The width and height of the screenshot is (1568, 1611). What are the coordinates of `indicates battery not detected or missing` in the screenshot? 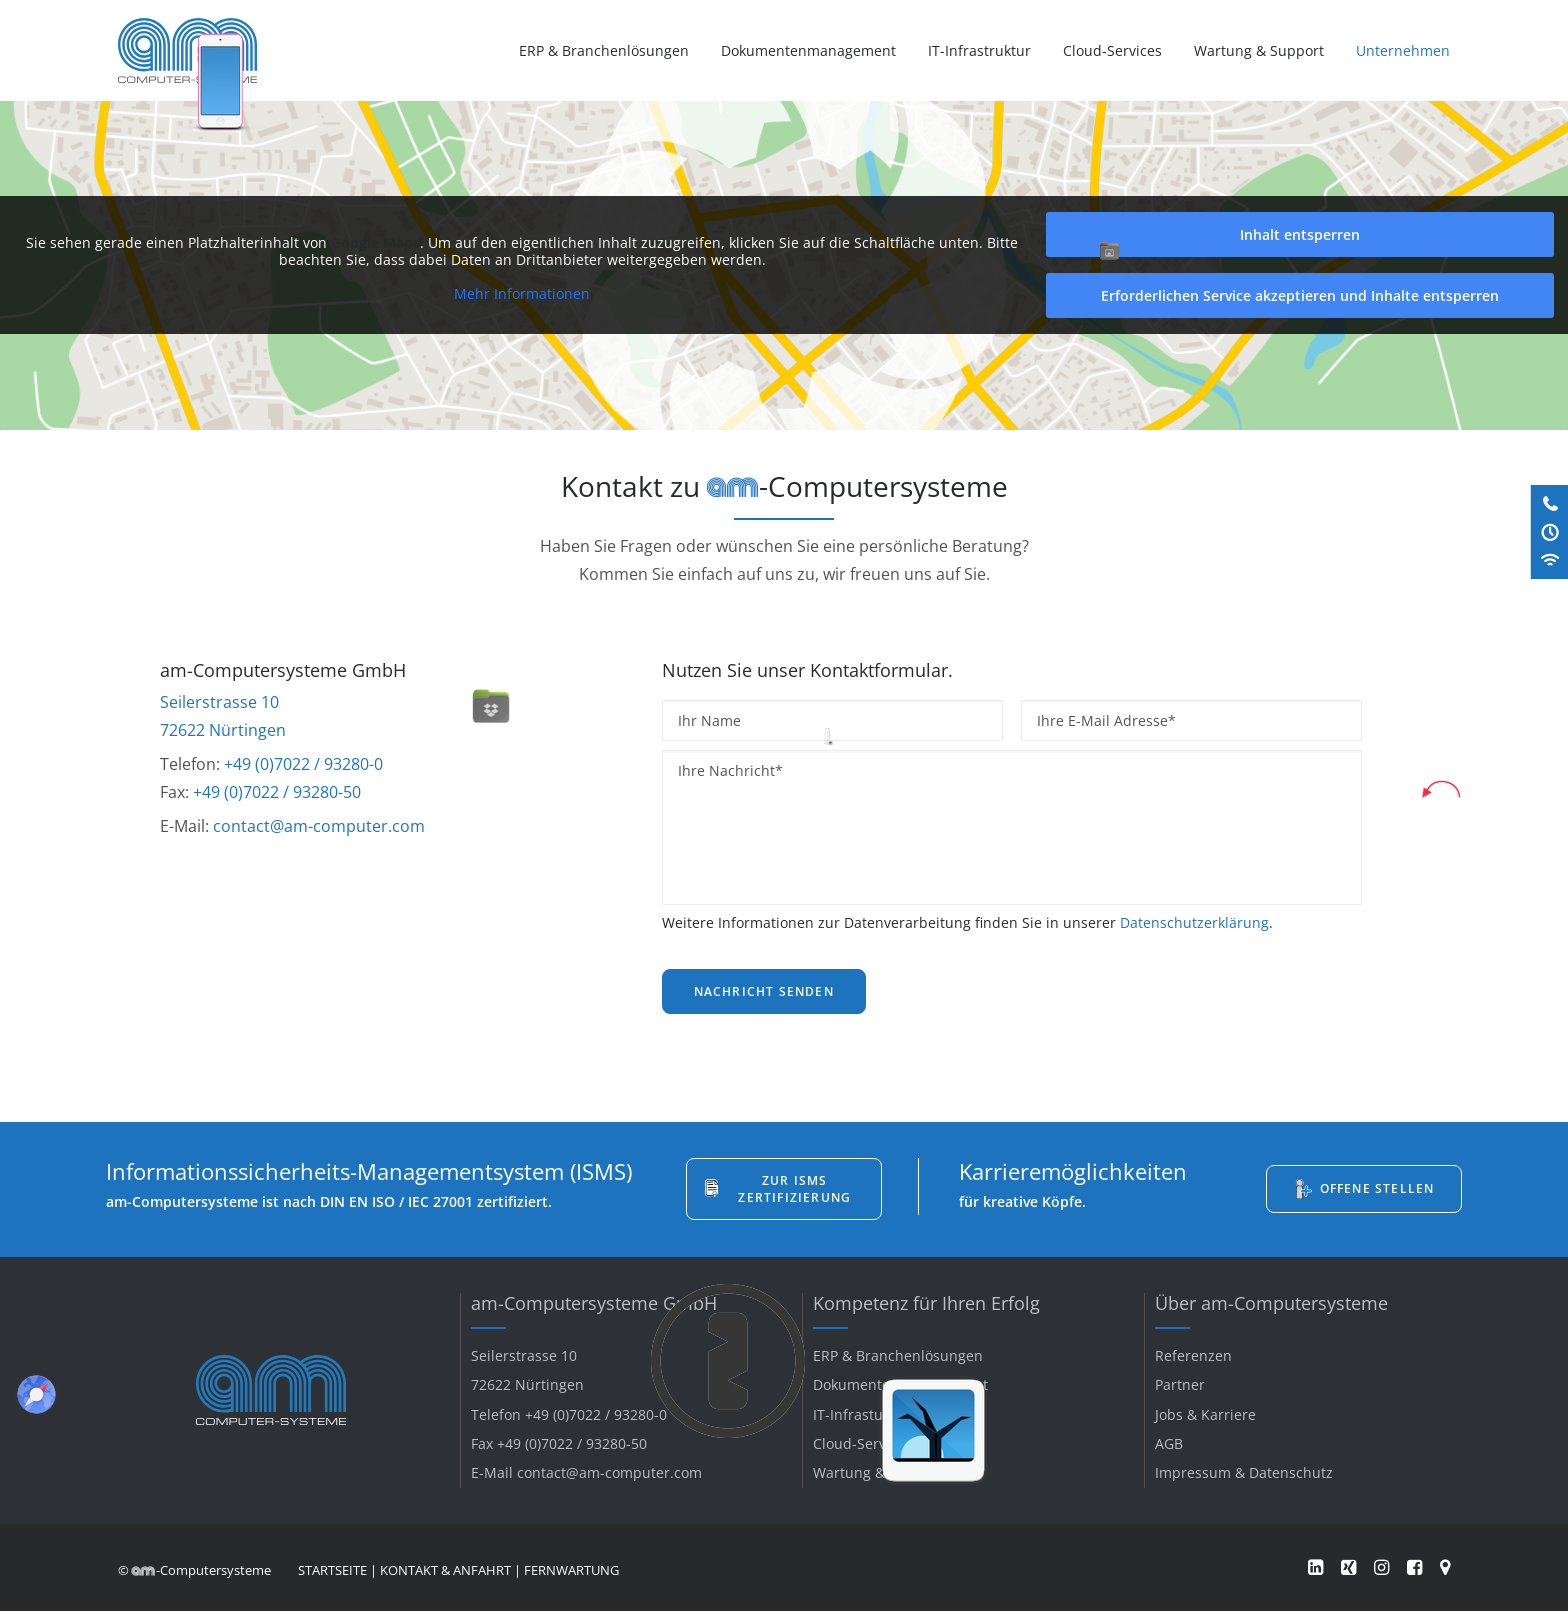 It's located at (827, 736).